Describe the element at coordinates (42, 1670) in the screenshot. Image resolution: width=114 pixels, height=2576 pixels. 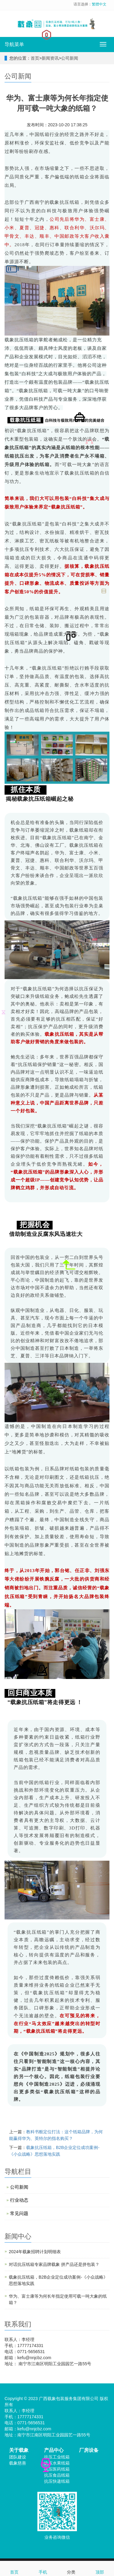
I see `adjust tempo or timing settings` at that location.